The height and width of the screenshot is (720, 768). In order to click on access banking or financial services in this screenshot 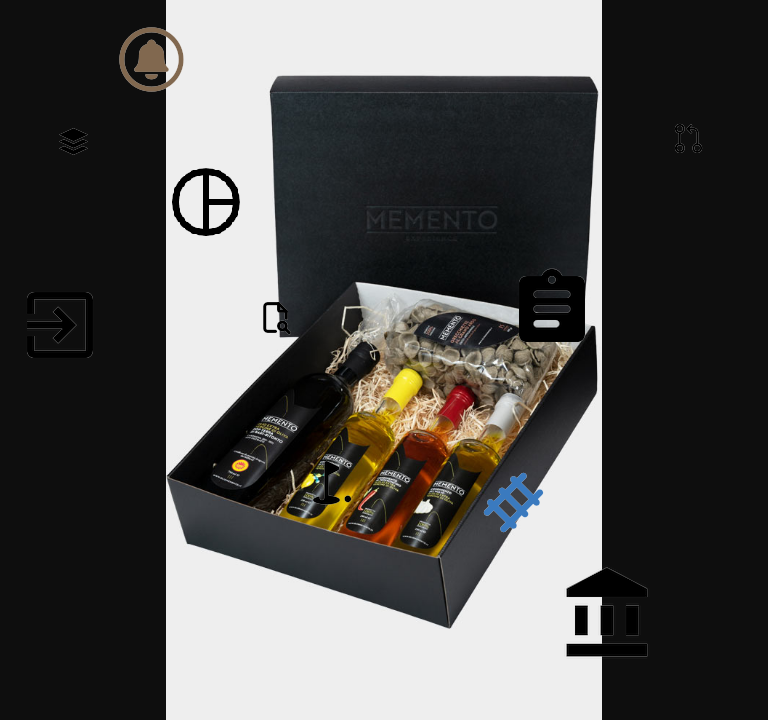, I will do `click(609, 614)`.